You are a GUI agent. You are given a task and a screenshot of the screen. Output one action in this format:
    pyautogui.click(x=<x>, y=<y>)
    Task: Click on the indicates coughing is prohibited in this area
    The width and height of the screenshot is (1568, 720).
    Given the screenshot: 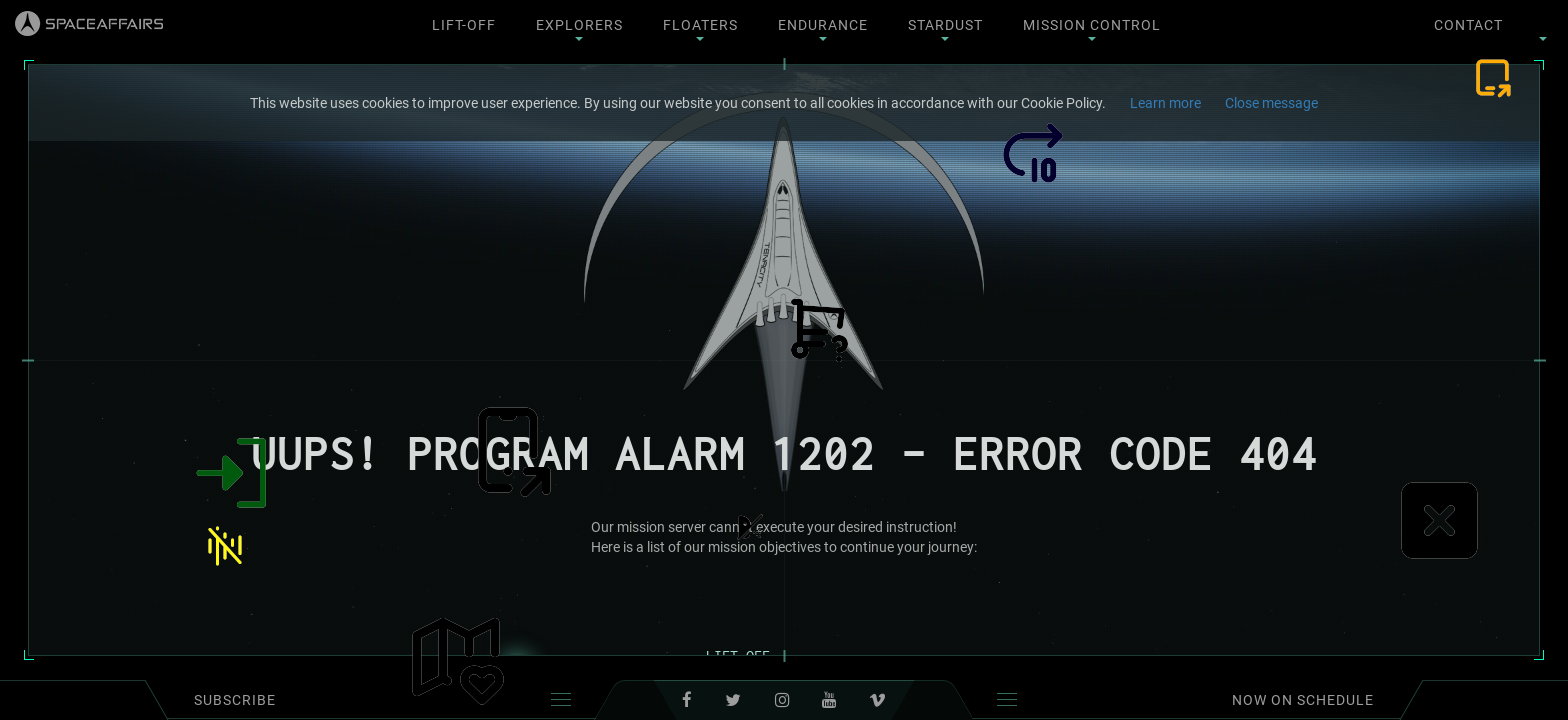 What is the action you would take?
    pyautogui.click(x=750, y=527)
    